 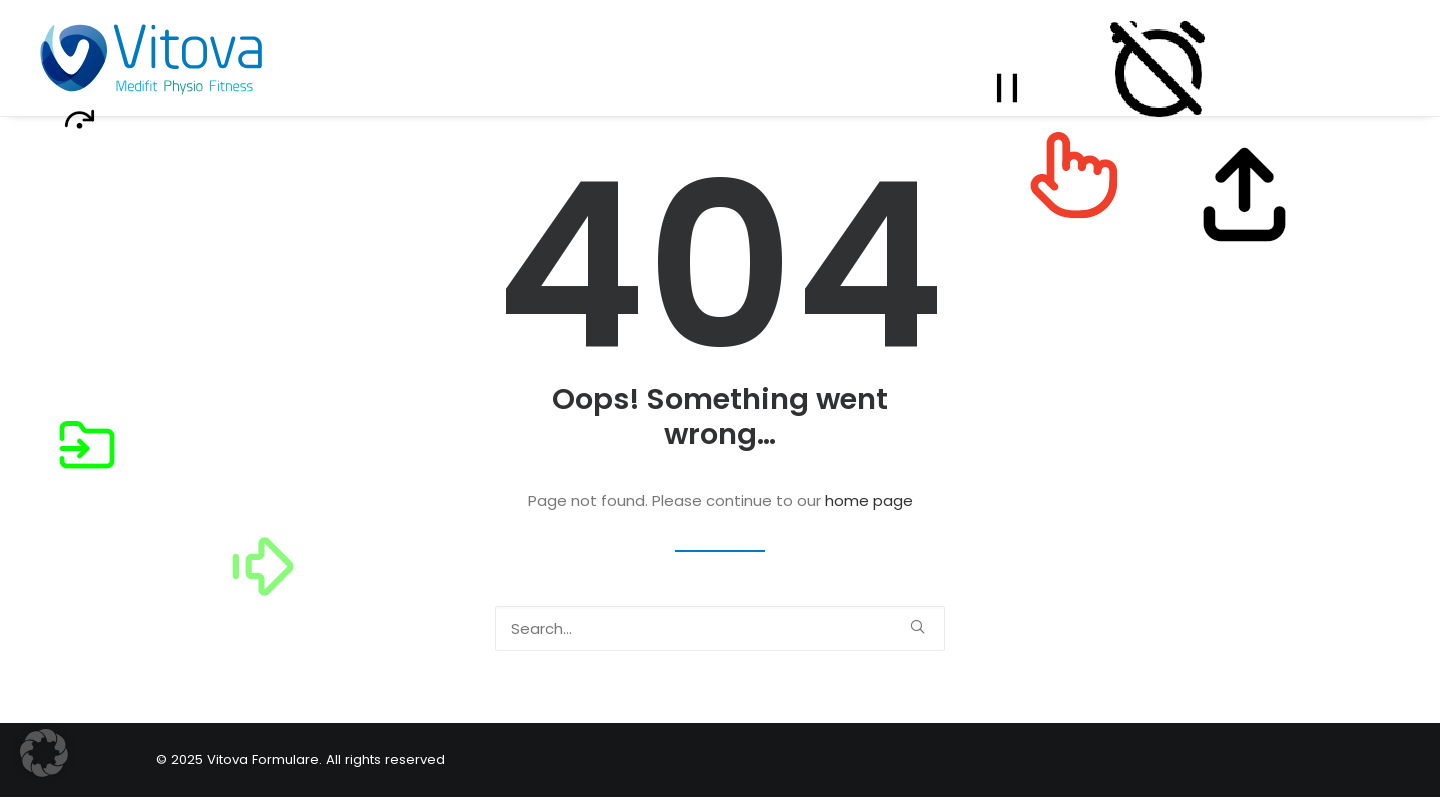 I want to click on import files into folder, so click(x=87, y=446).